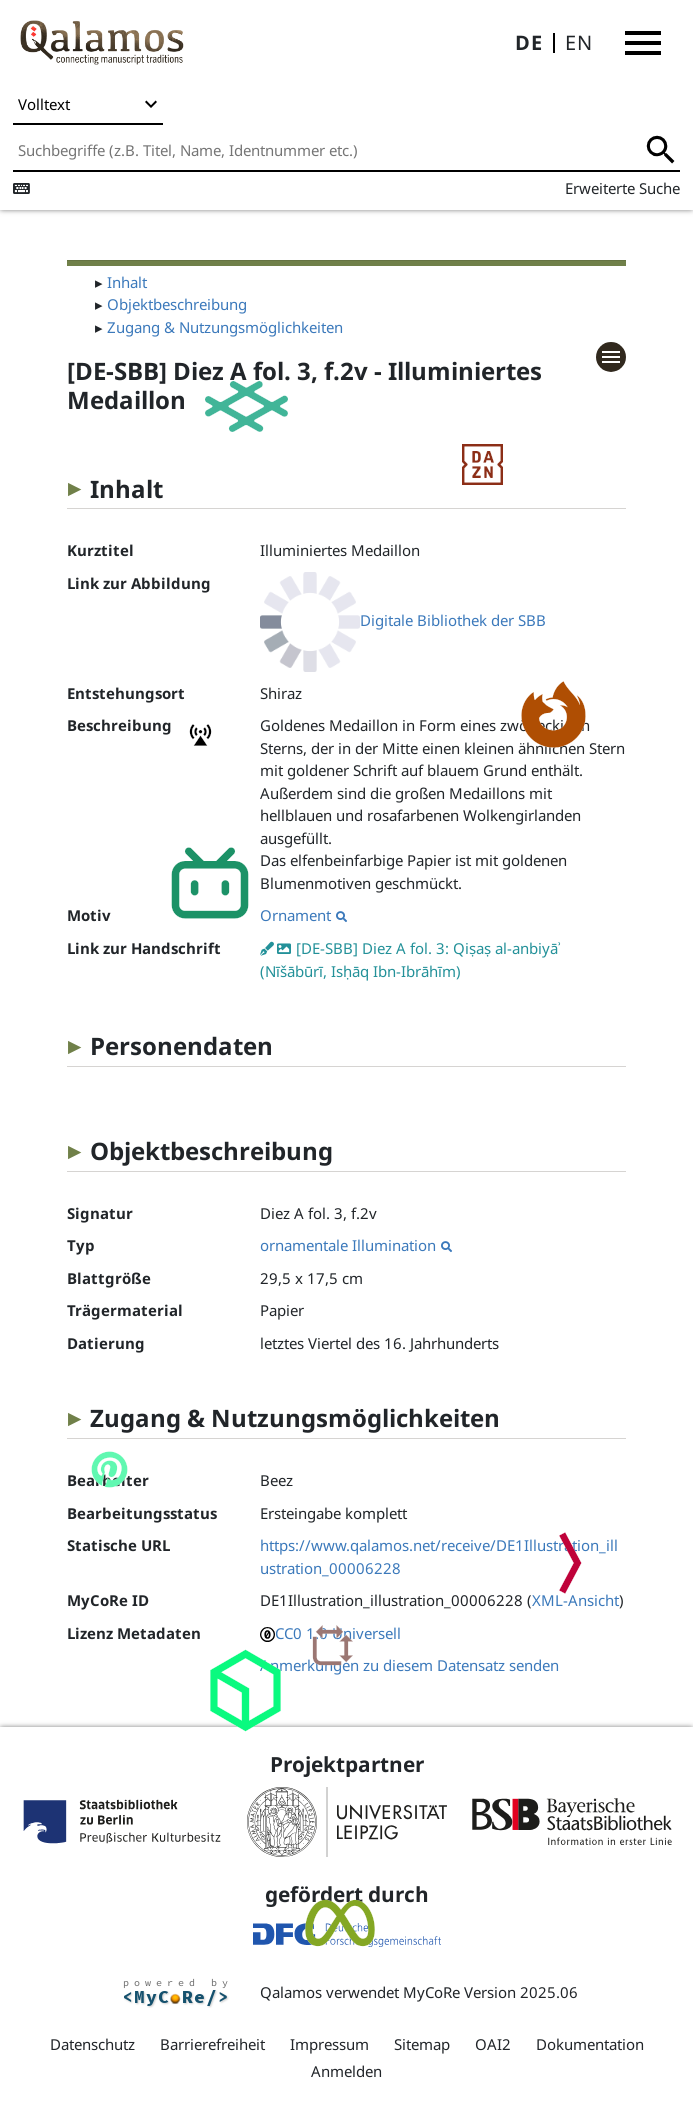 The image size is (693, 2108). Describe the element at coordinates (246, 406) in the screenshot. I see `traefik mesh service logo` at that location.